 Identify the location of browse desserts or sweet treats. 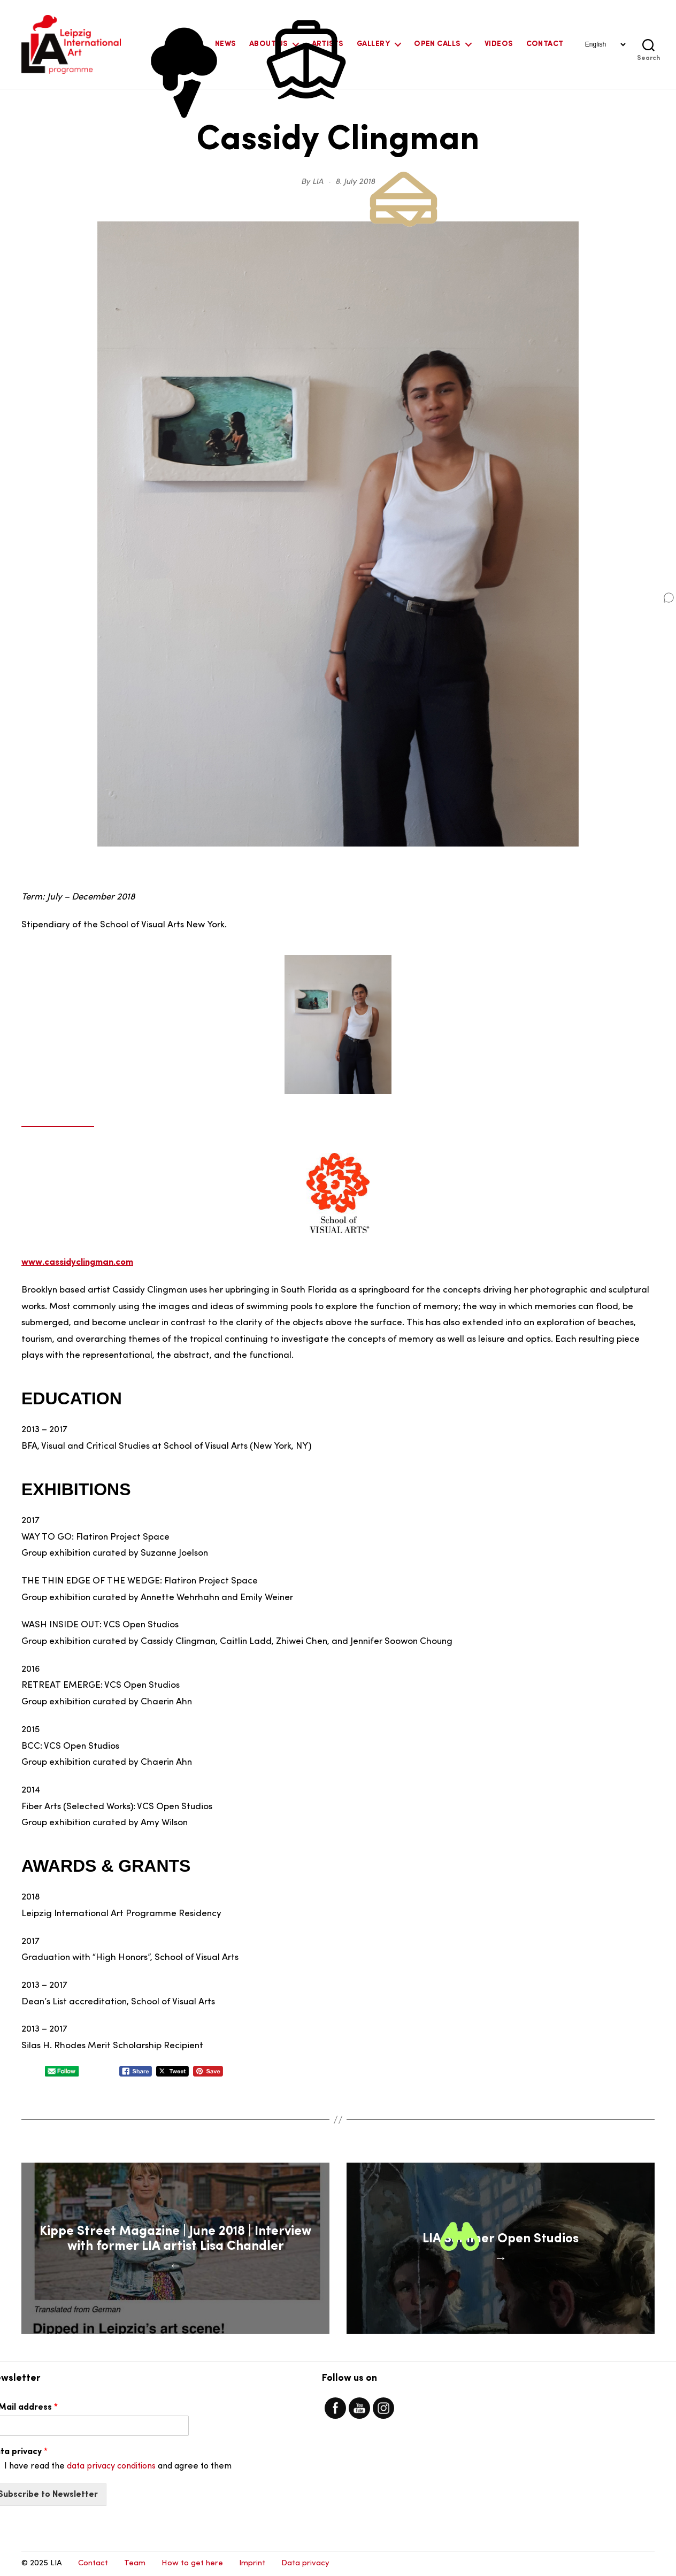
(184, 73).